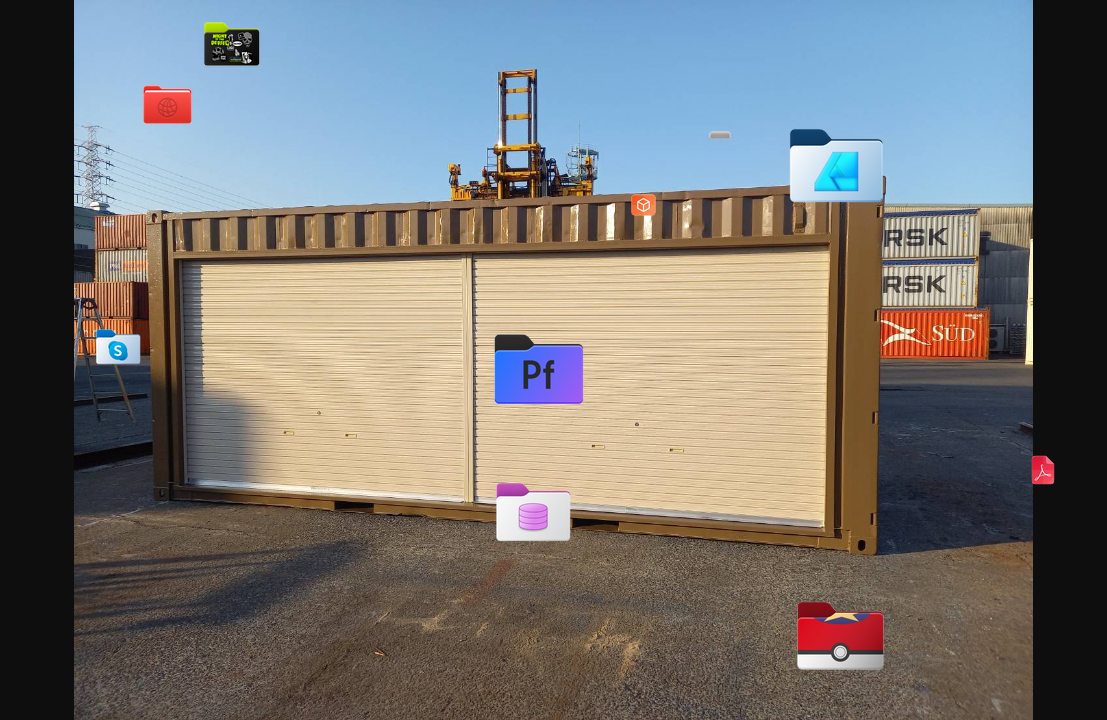  I want to click on a pdf document file, so click(1043, 470).